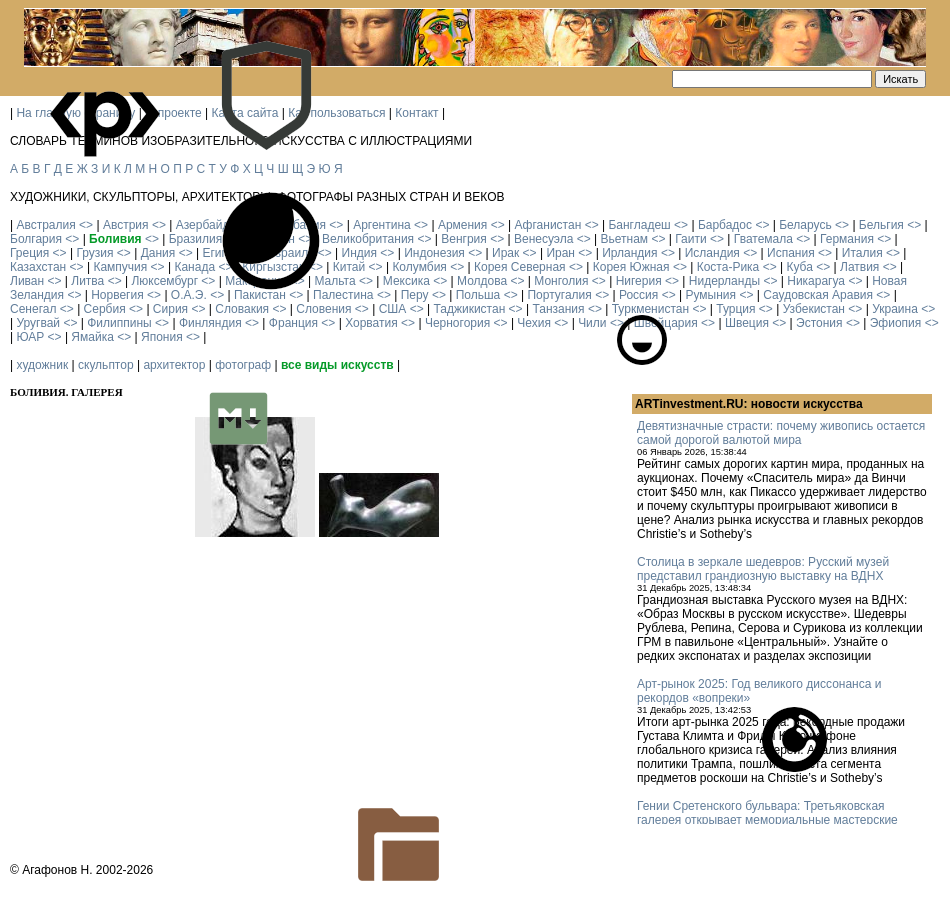 The width and height of the screenshot is (950, 897). What do you see at coordinates (794, 739) in the screenshot?
I see `open the Player FM podcast app` at bounding box center [794, 739].